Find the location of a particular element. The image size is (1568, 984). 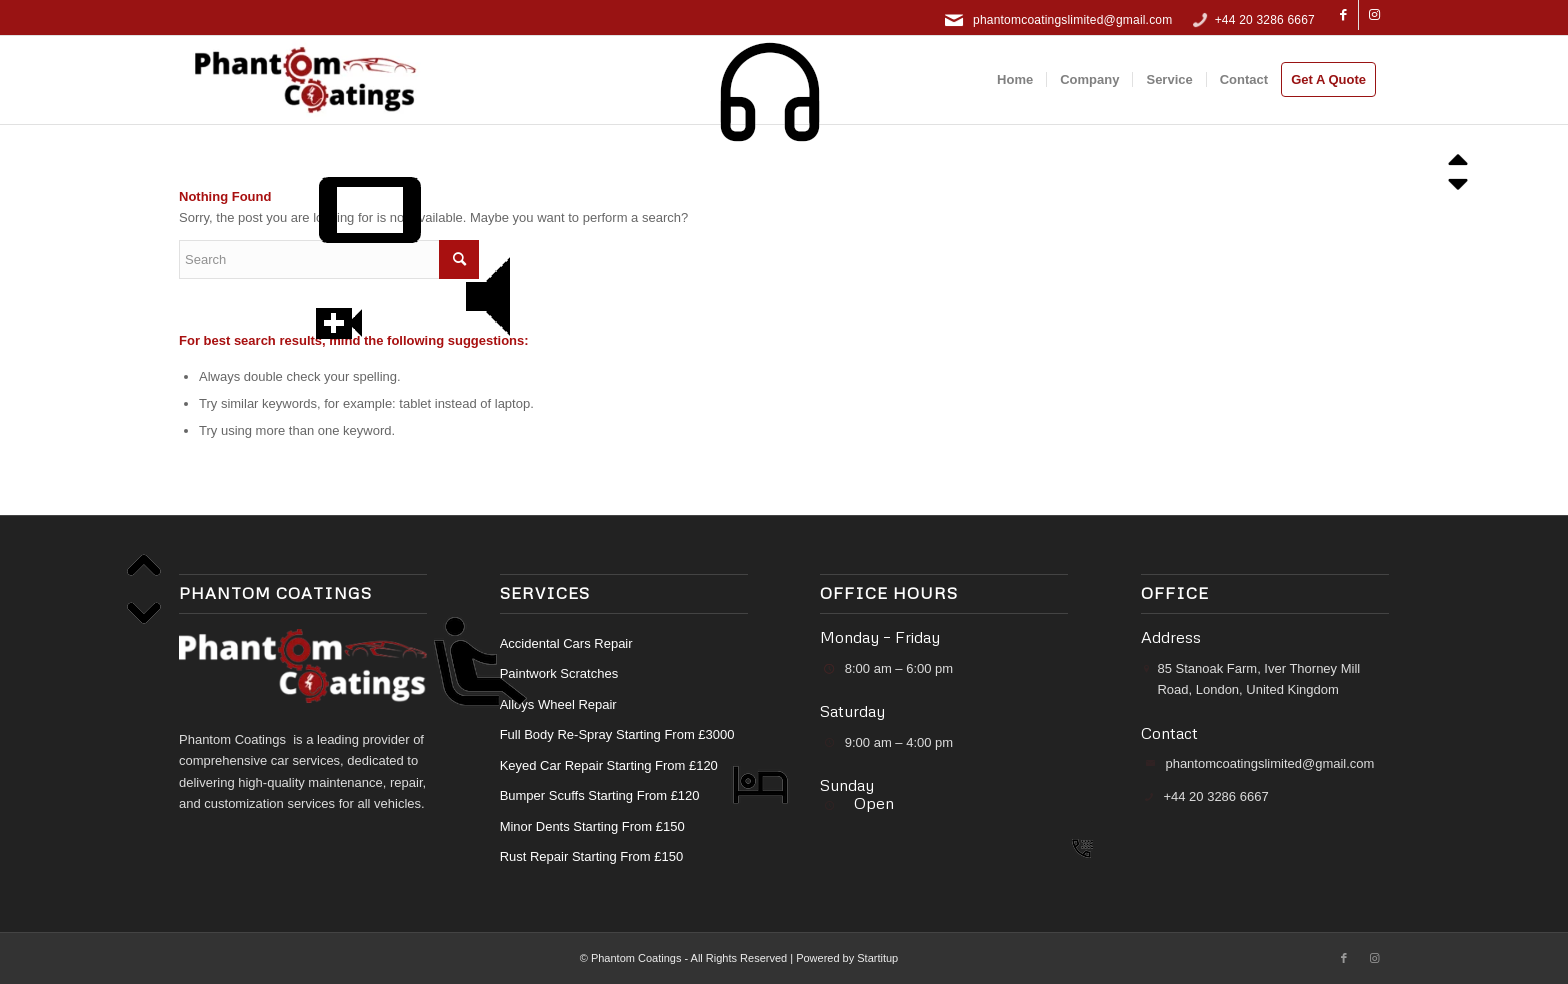

select extra legroom seating option is located at coordinates (480, 663).